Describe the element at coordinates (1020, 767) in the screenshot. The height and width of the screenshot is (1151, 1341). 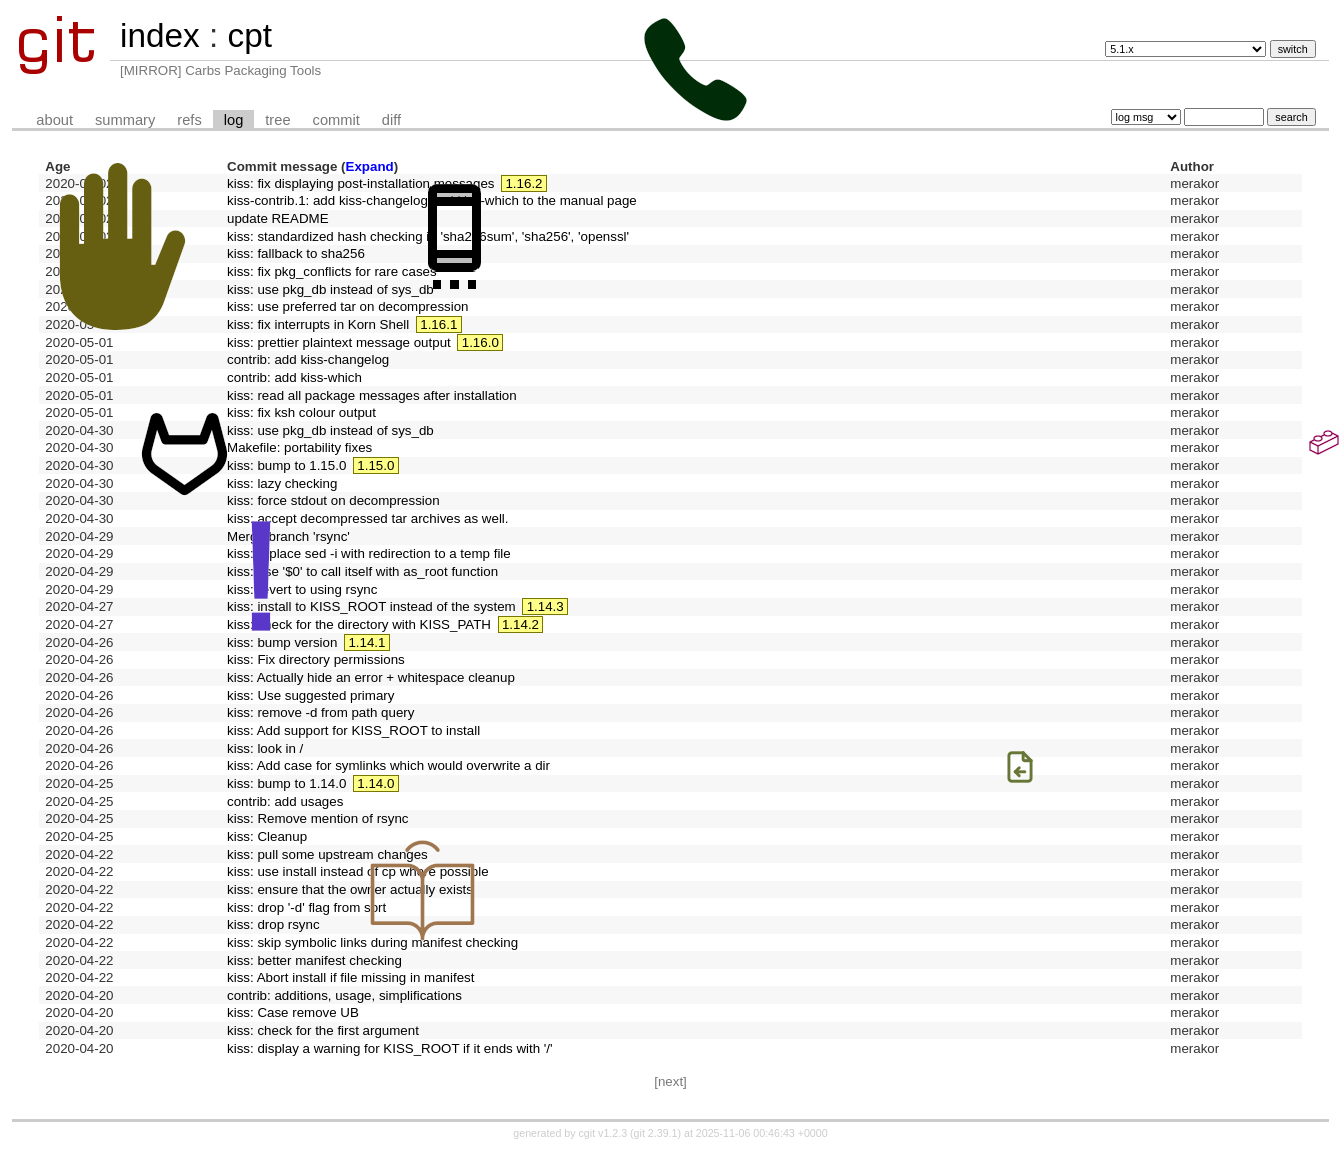
I see `import a file from another location` at that location.